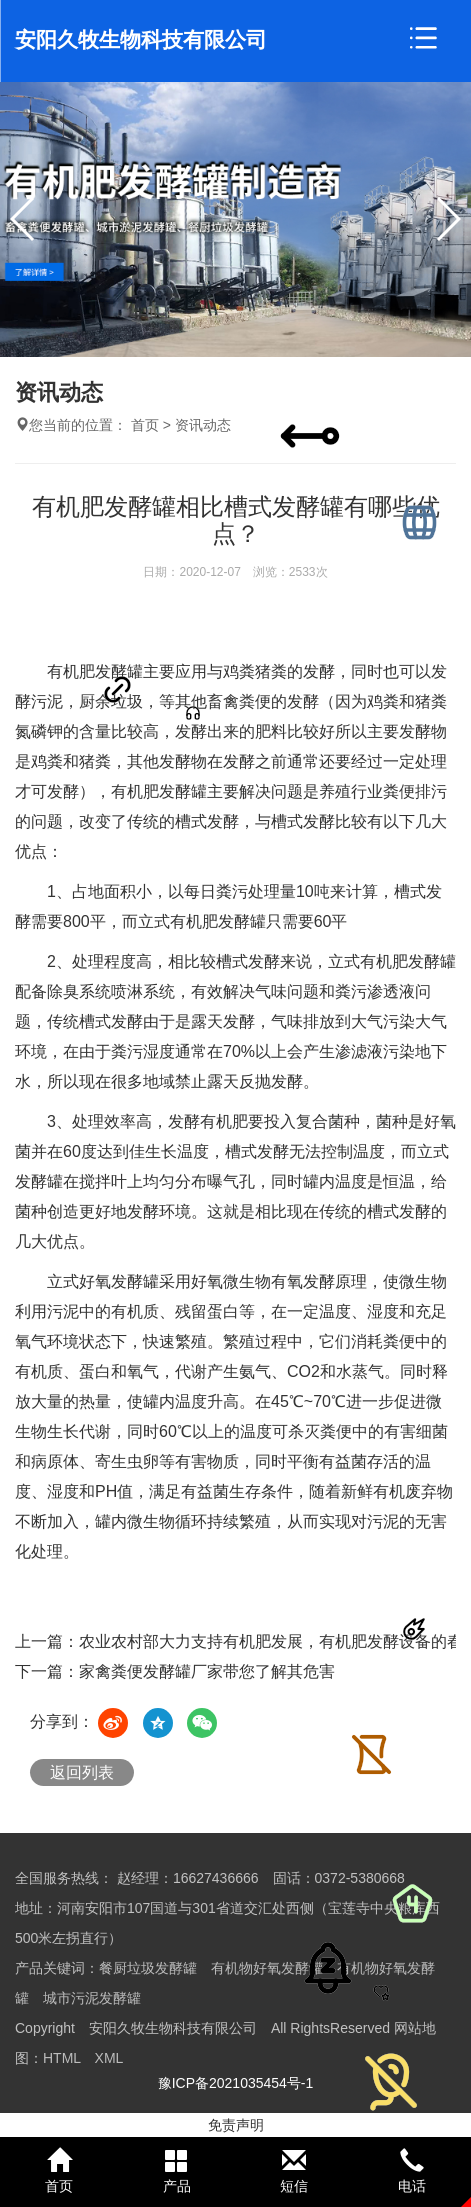 This screenshot has height=2207, width=471. I want to click on indicates step 4 in a multi-step process, so click(412, 1904).